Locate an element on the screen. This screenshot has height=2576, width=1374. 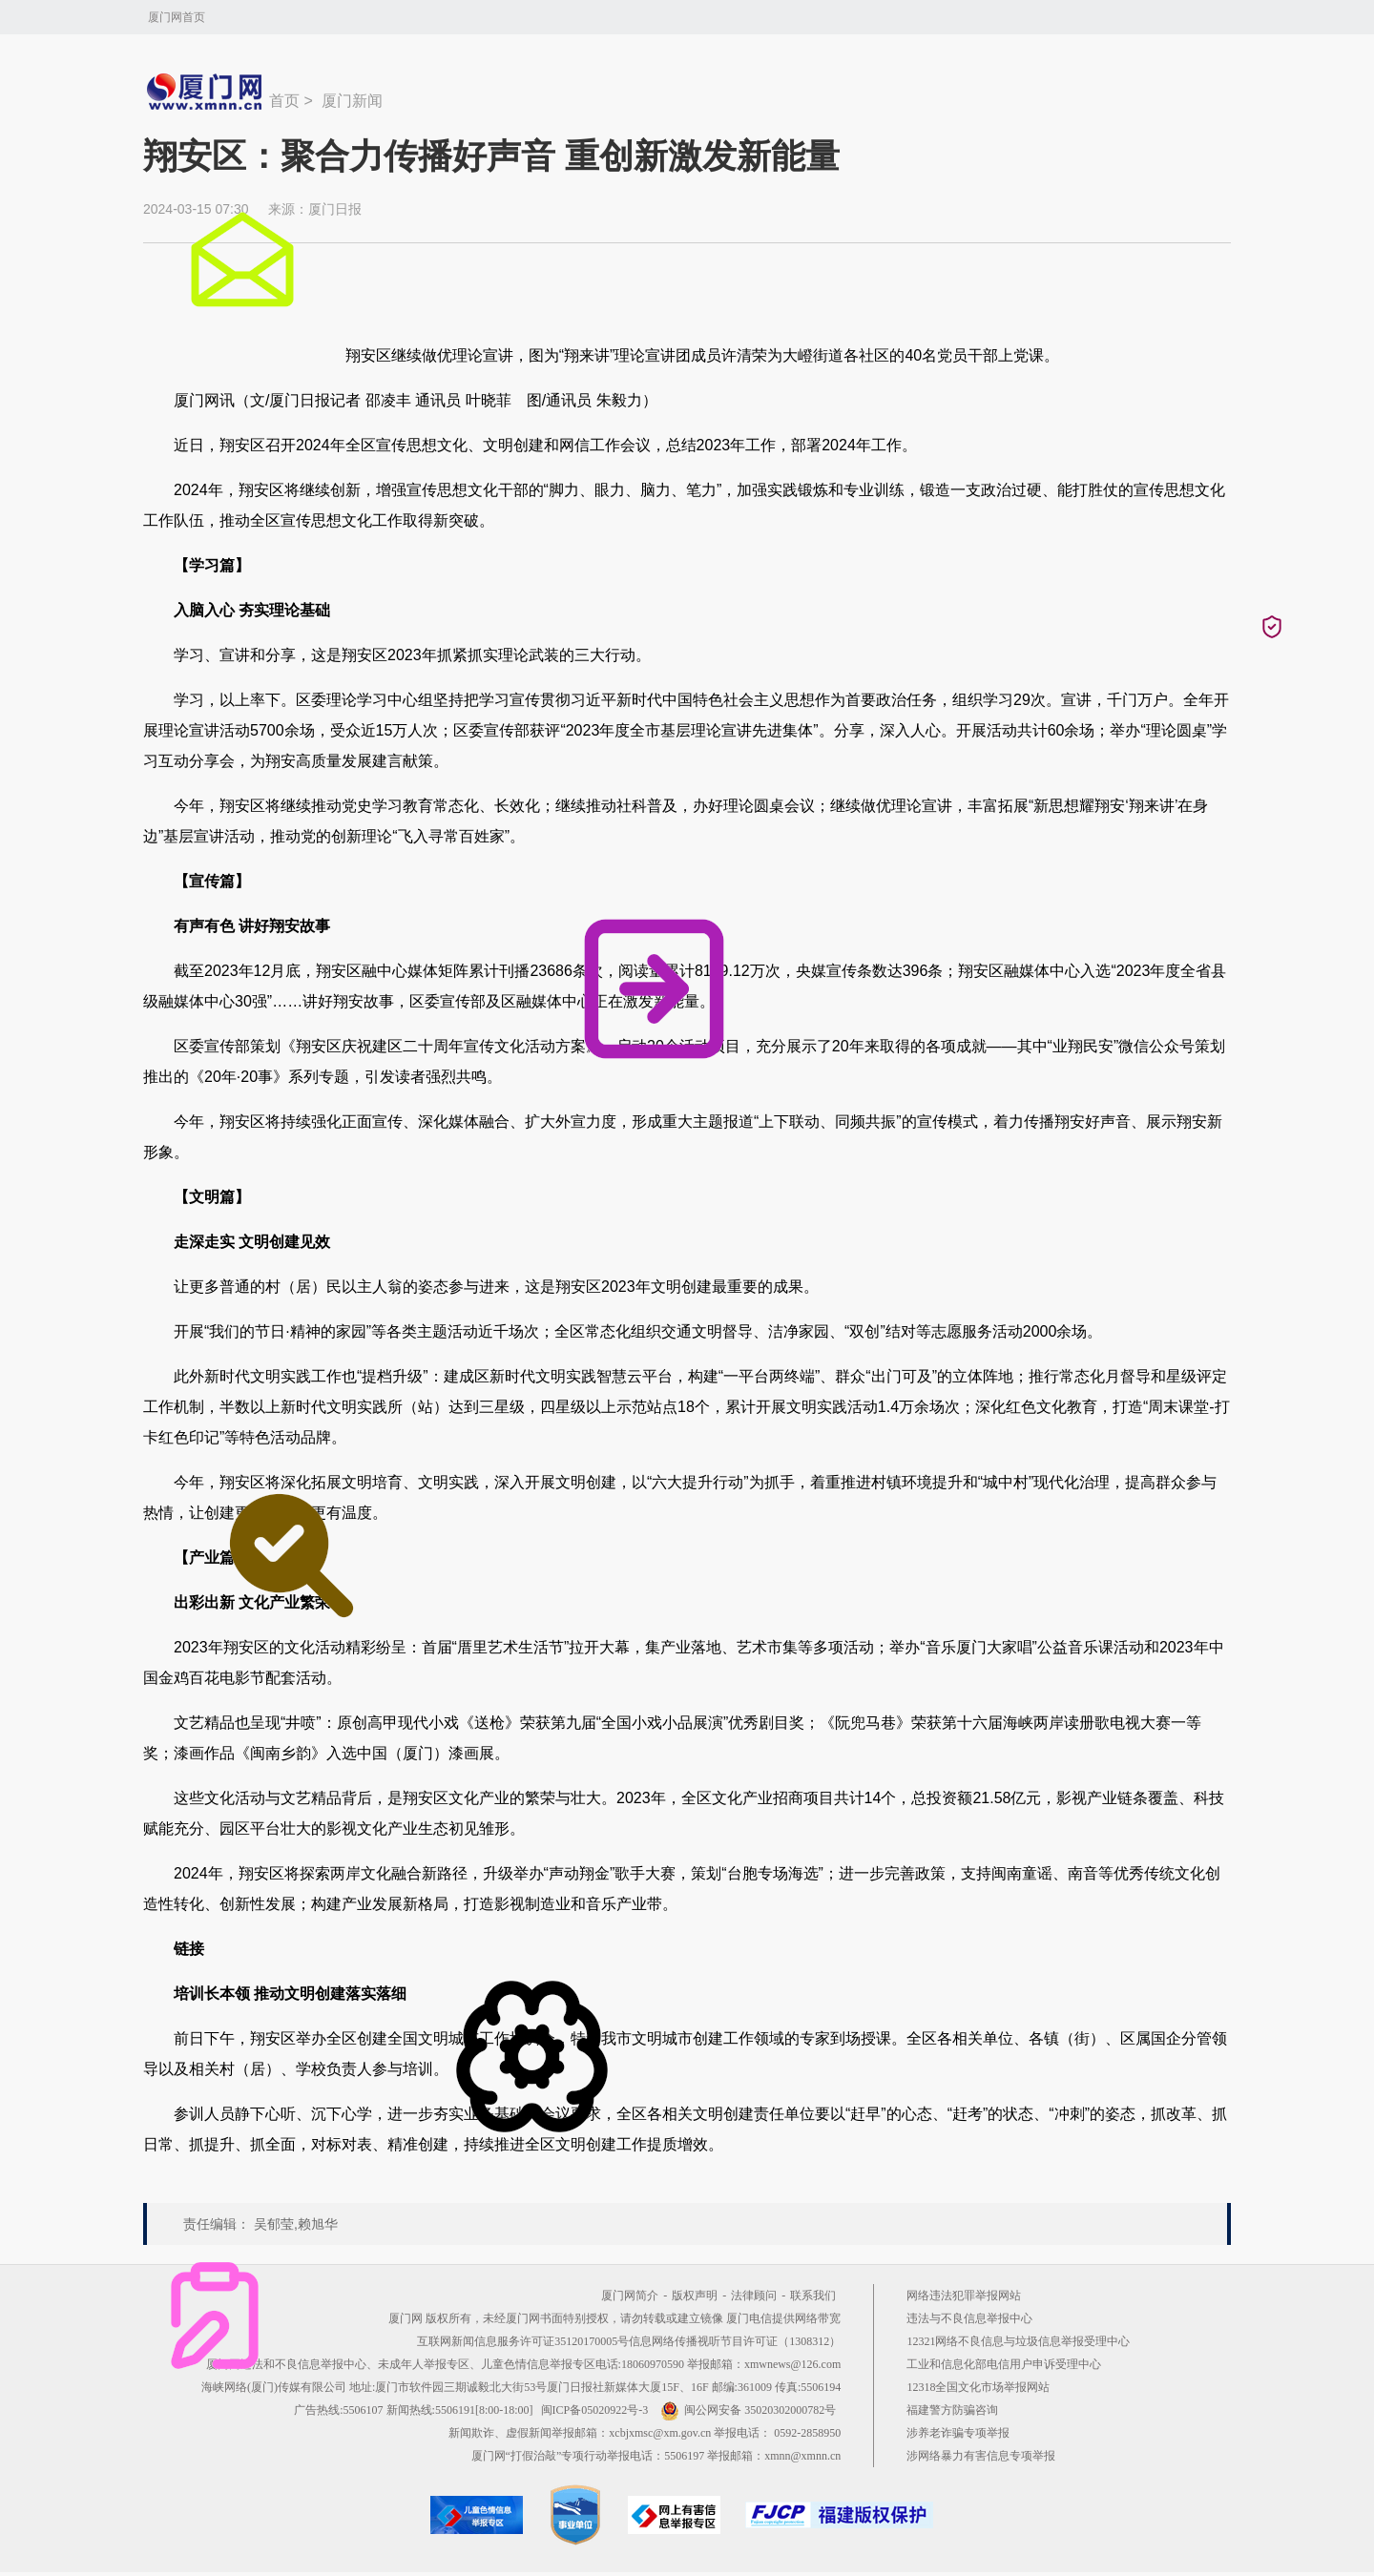
access AI or machine learning settings is located at coordinates (531, 2056).